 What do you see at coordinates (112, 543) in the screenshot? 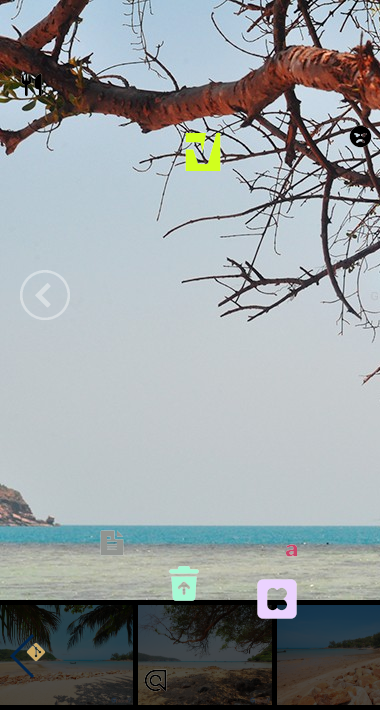
I see `view document details` at bounding box center [112, 543].